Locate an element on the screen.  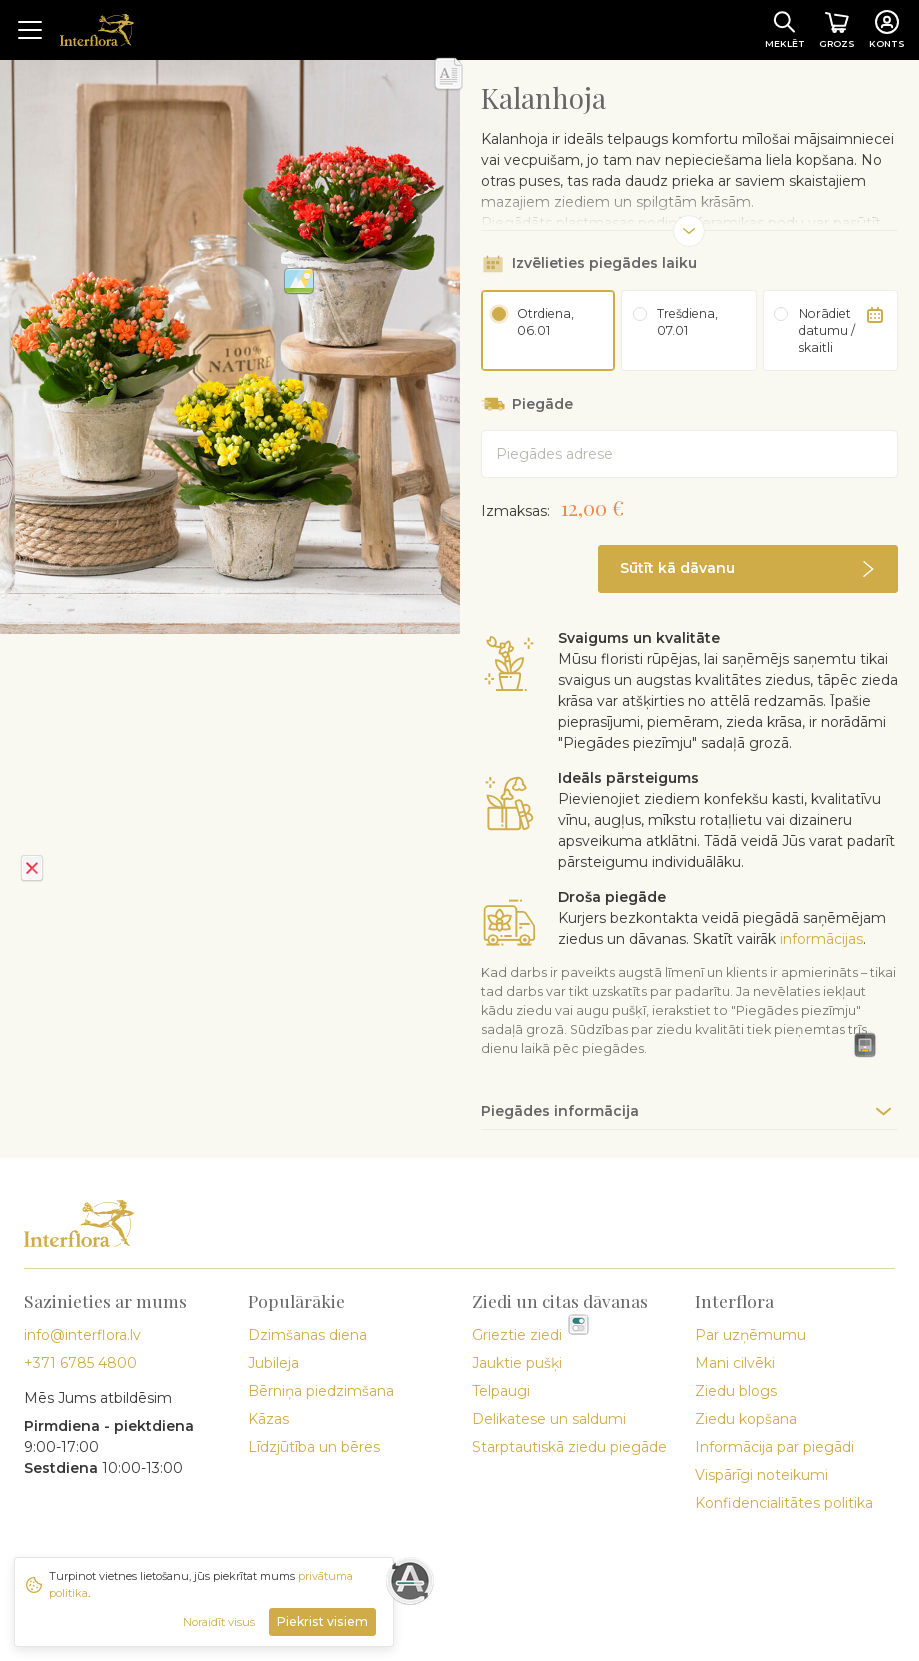
open gnome tweaks settings is located at coordinates (578, 1324).